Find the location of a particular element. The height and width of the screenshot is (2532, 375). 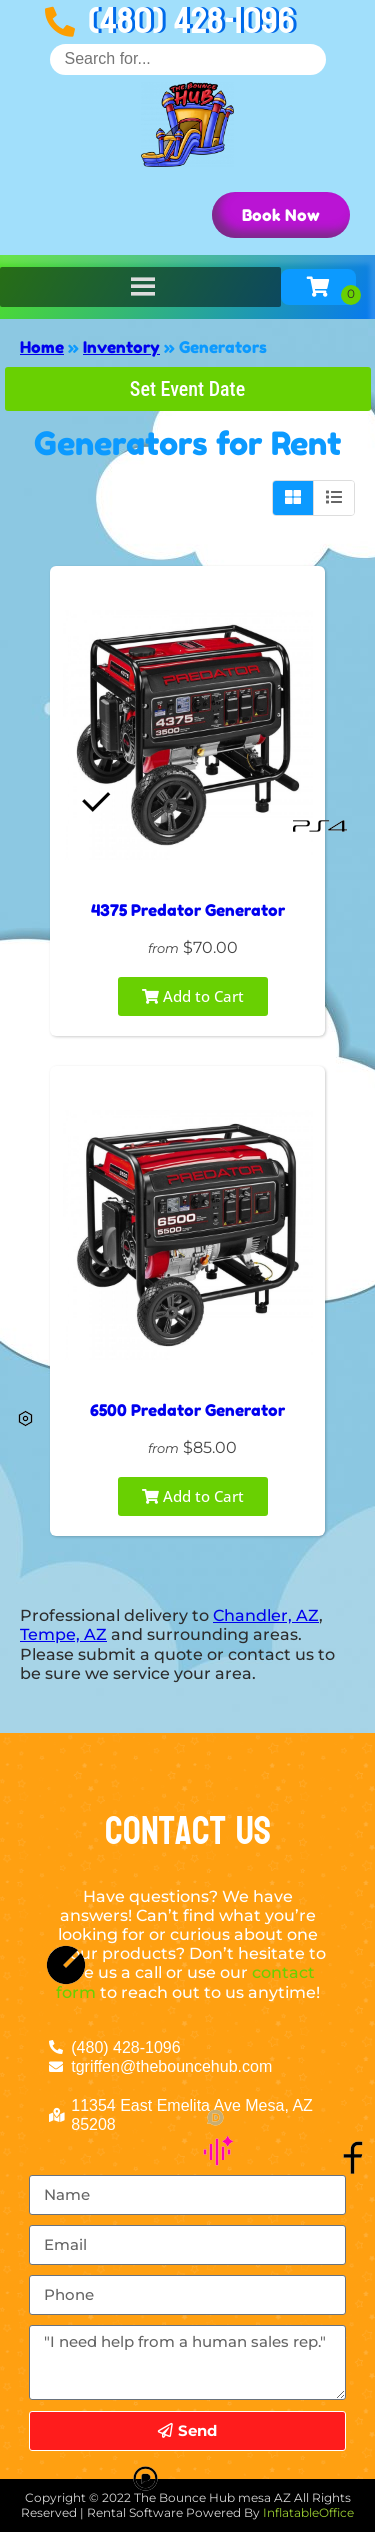

open the pixelfed app is located at coordinates (145, 2478).